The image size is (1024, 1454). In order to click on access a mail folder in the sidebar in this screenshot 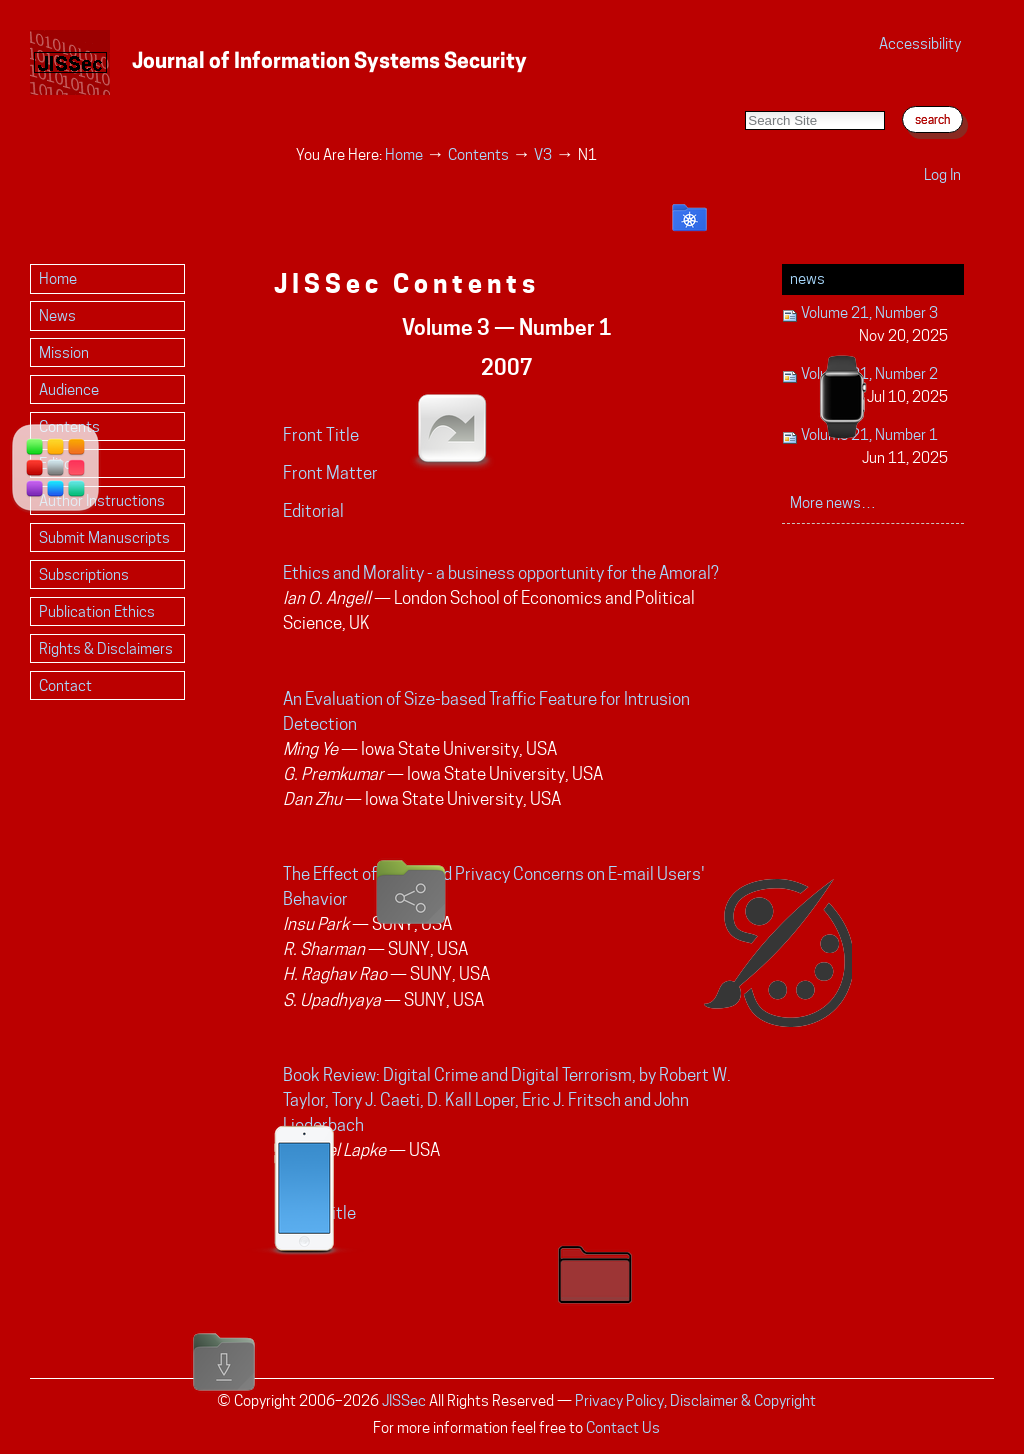, I will do `click(595, 1274)`.